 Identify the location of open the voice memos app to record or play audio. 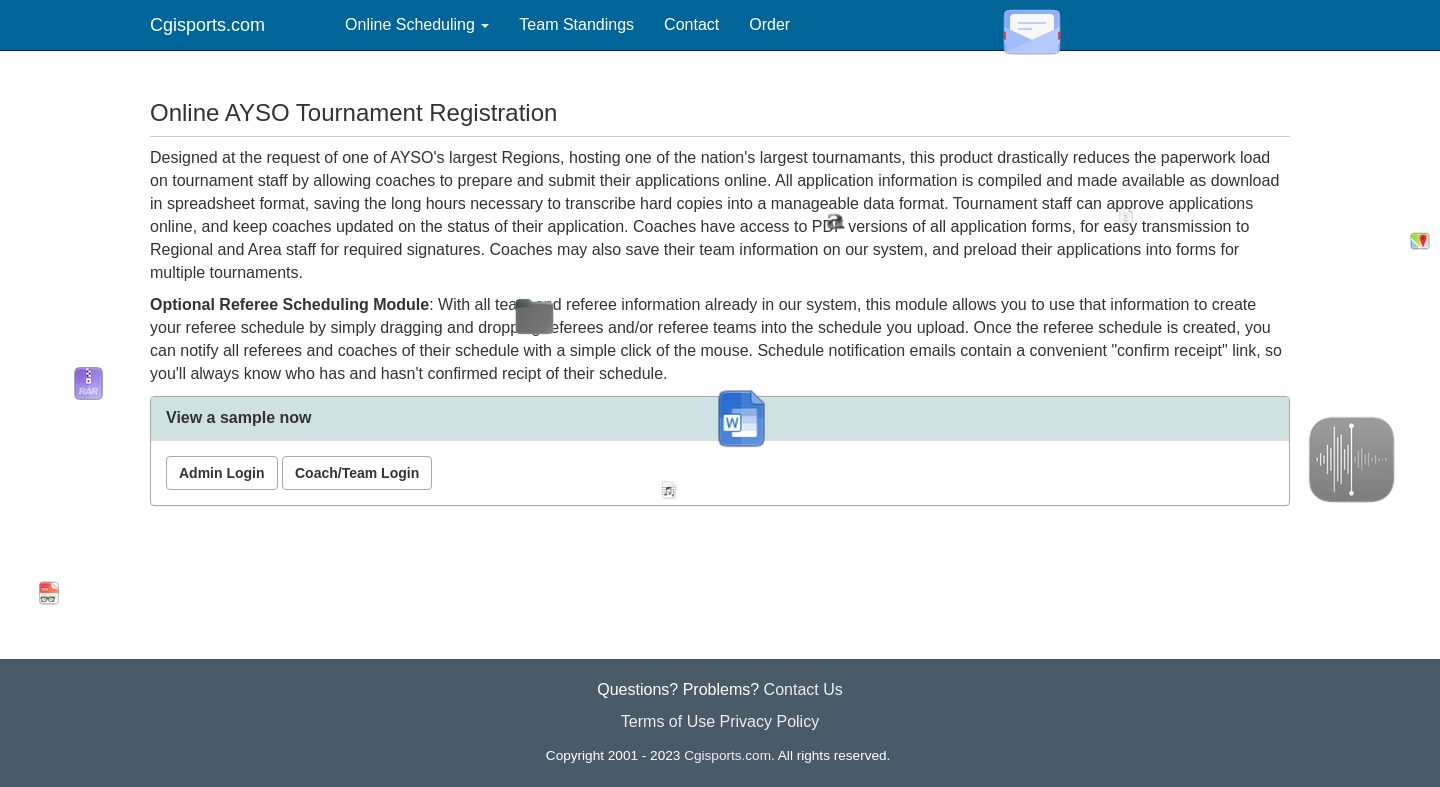
(1351, 459).